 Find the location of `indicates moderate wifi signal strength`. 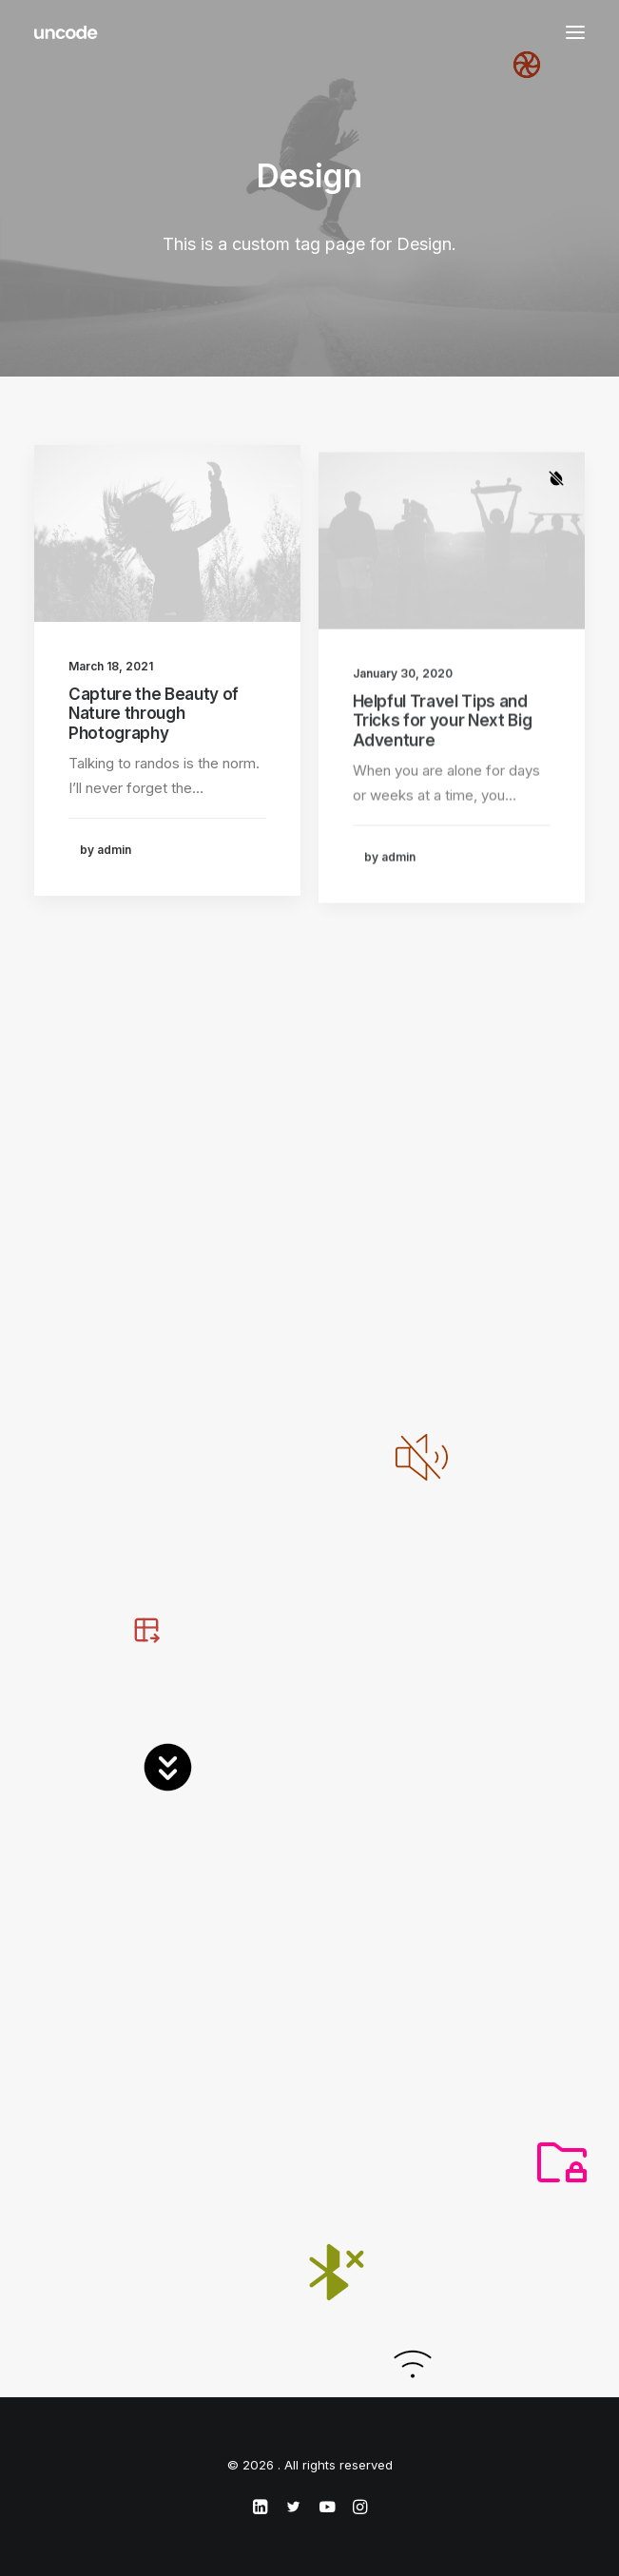

indicates moderate wifi signal strength is located at coordinates (413, 2357).